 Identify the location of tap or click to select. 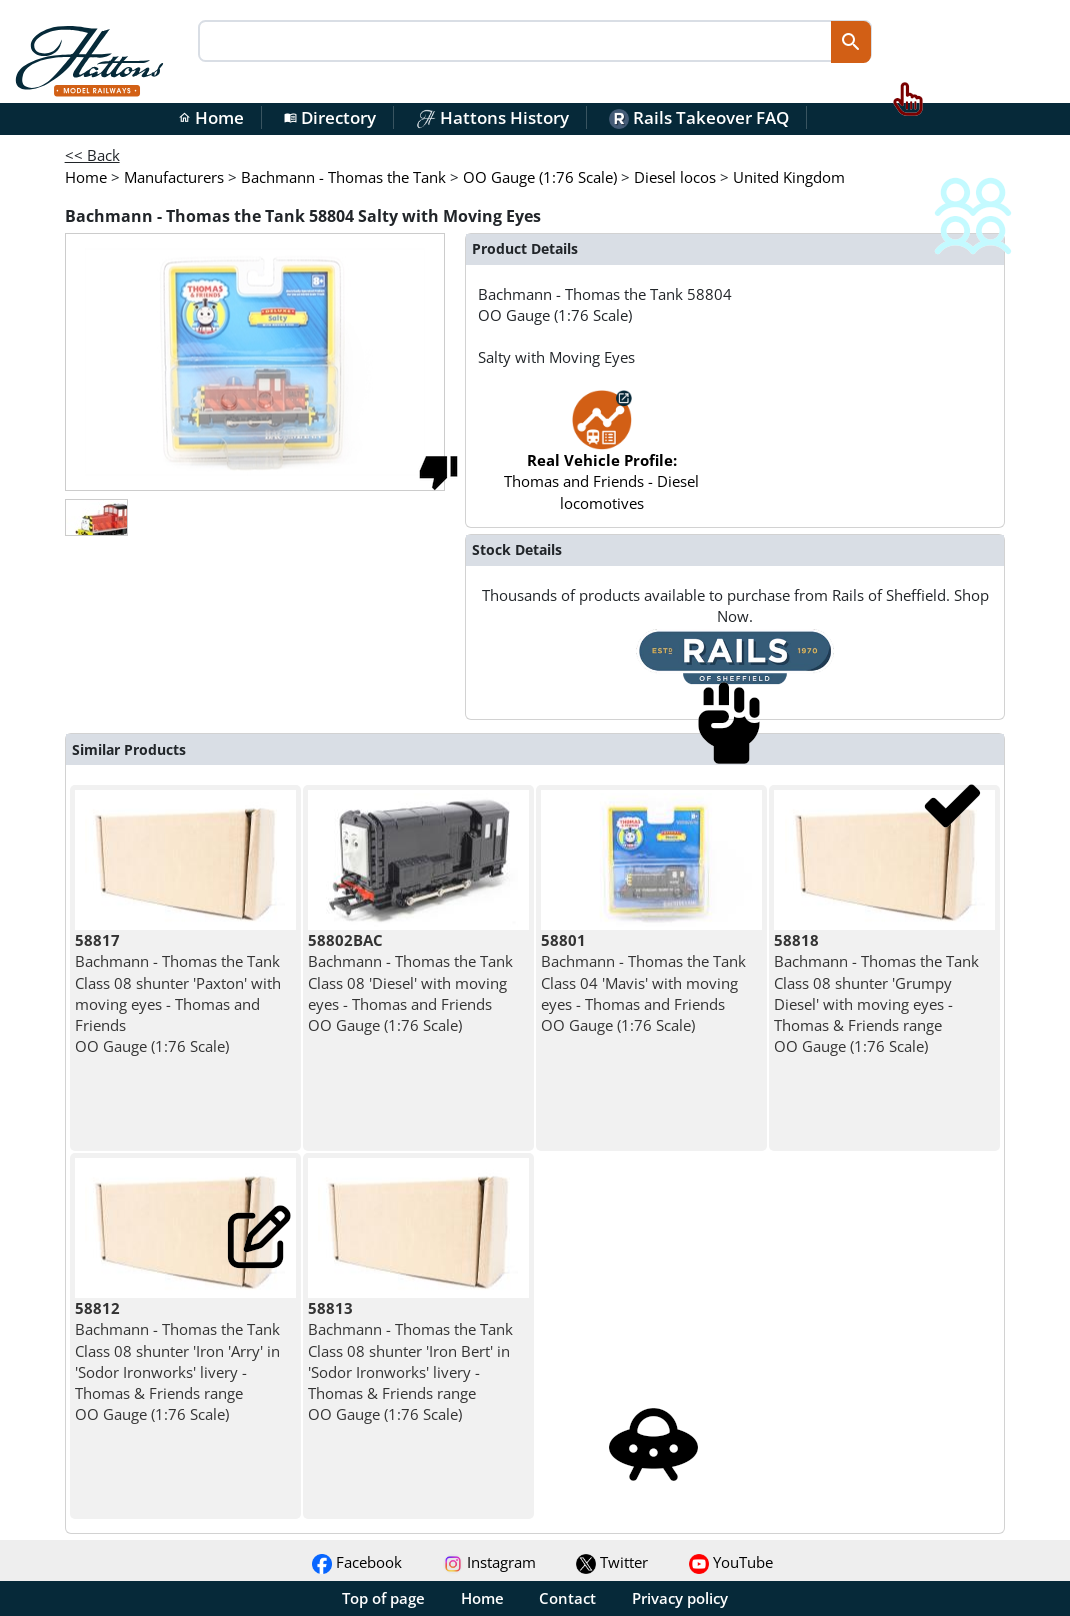
(908, 99).